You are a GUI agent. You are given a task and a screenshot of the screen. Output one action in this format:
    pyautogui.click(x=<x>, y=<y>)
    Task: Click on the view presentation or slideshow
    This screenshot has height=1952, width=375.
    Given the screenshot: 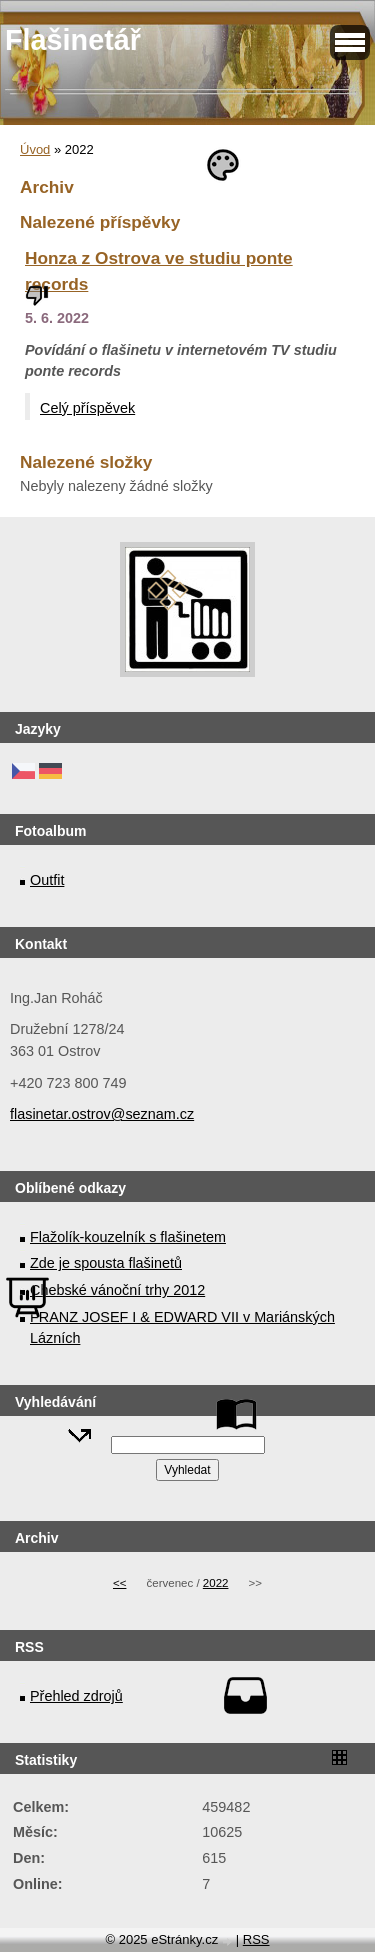 What is the action you would take?
    pyautogui.click(x=27, y=1297)
    